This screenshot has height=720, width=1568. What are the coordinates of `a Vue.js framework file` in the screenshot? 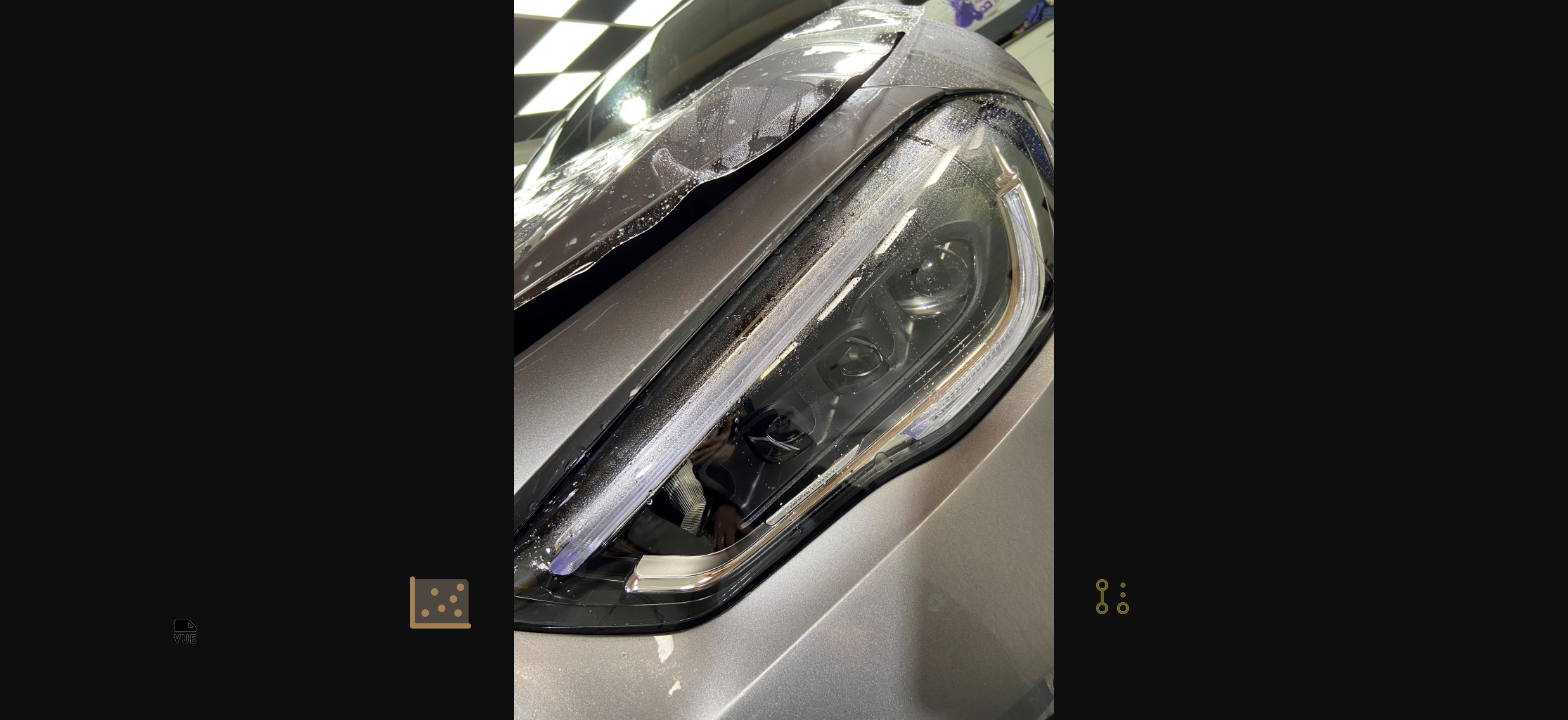 It's located at (185, 632).